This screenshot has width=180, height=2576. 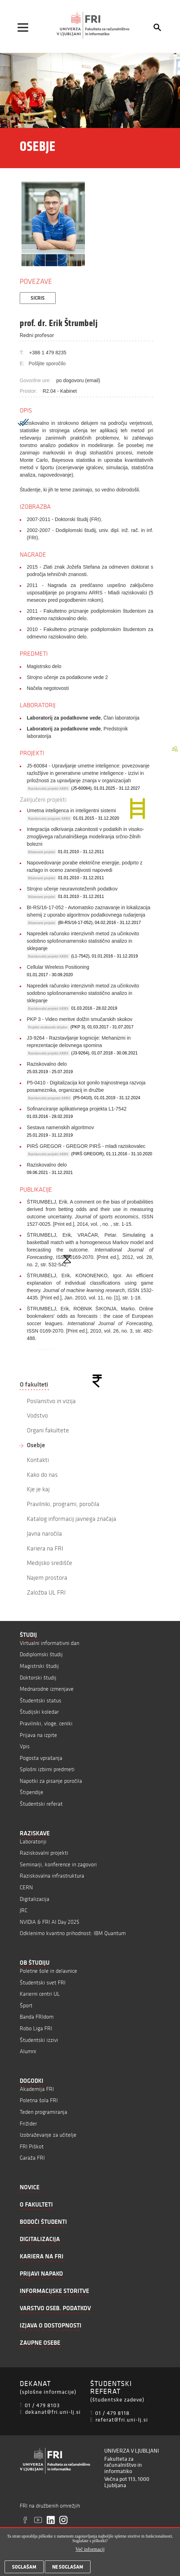 I want to click on indicates message has been read, so click(x=23, y=422).